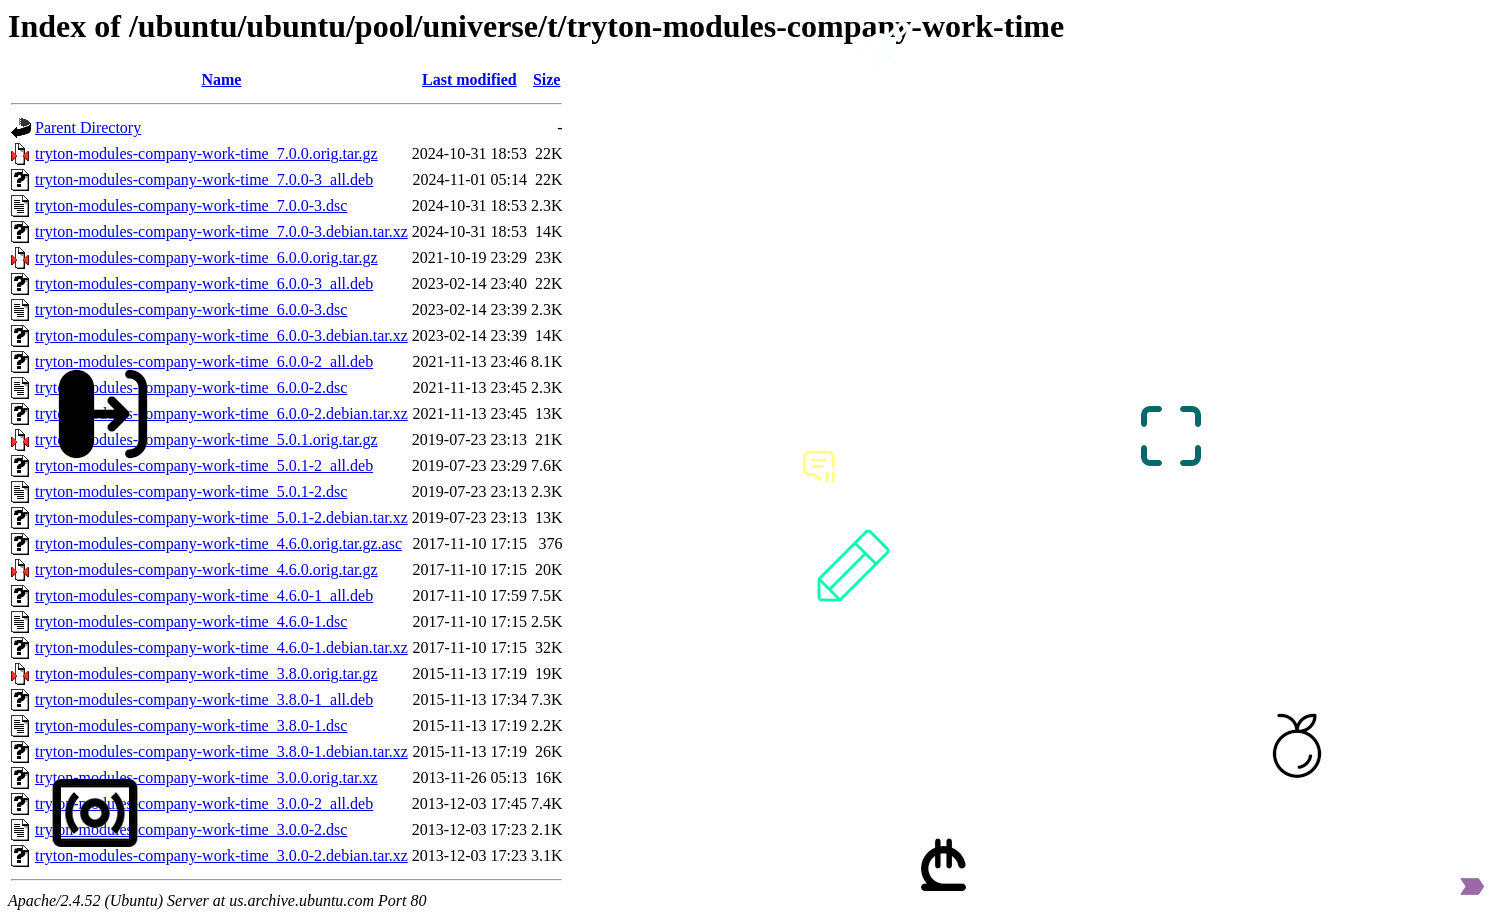 The image size is (1501, 918). Describe the element at coordinates (1297, 747) in the screenshot. I see `indicates citrus or orange flavor option` at that location.